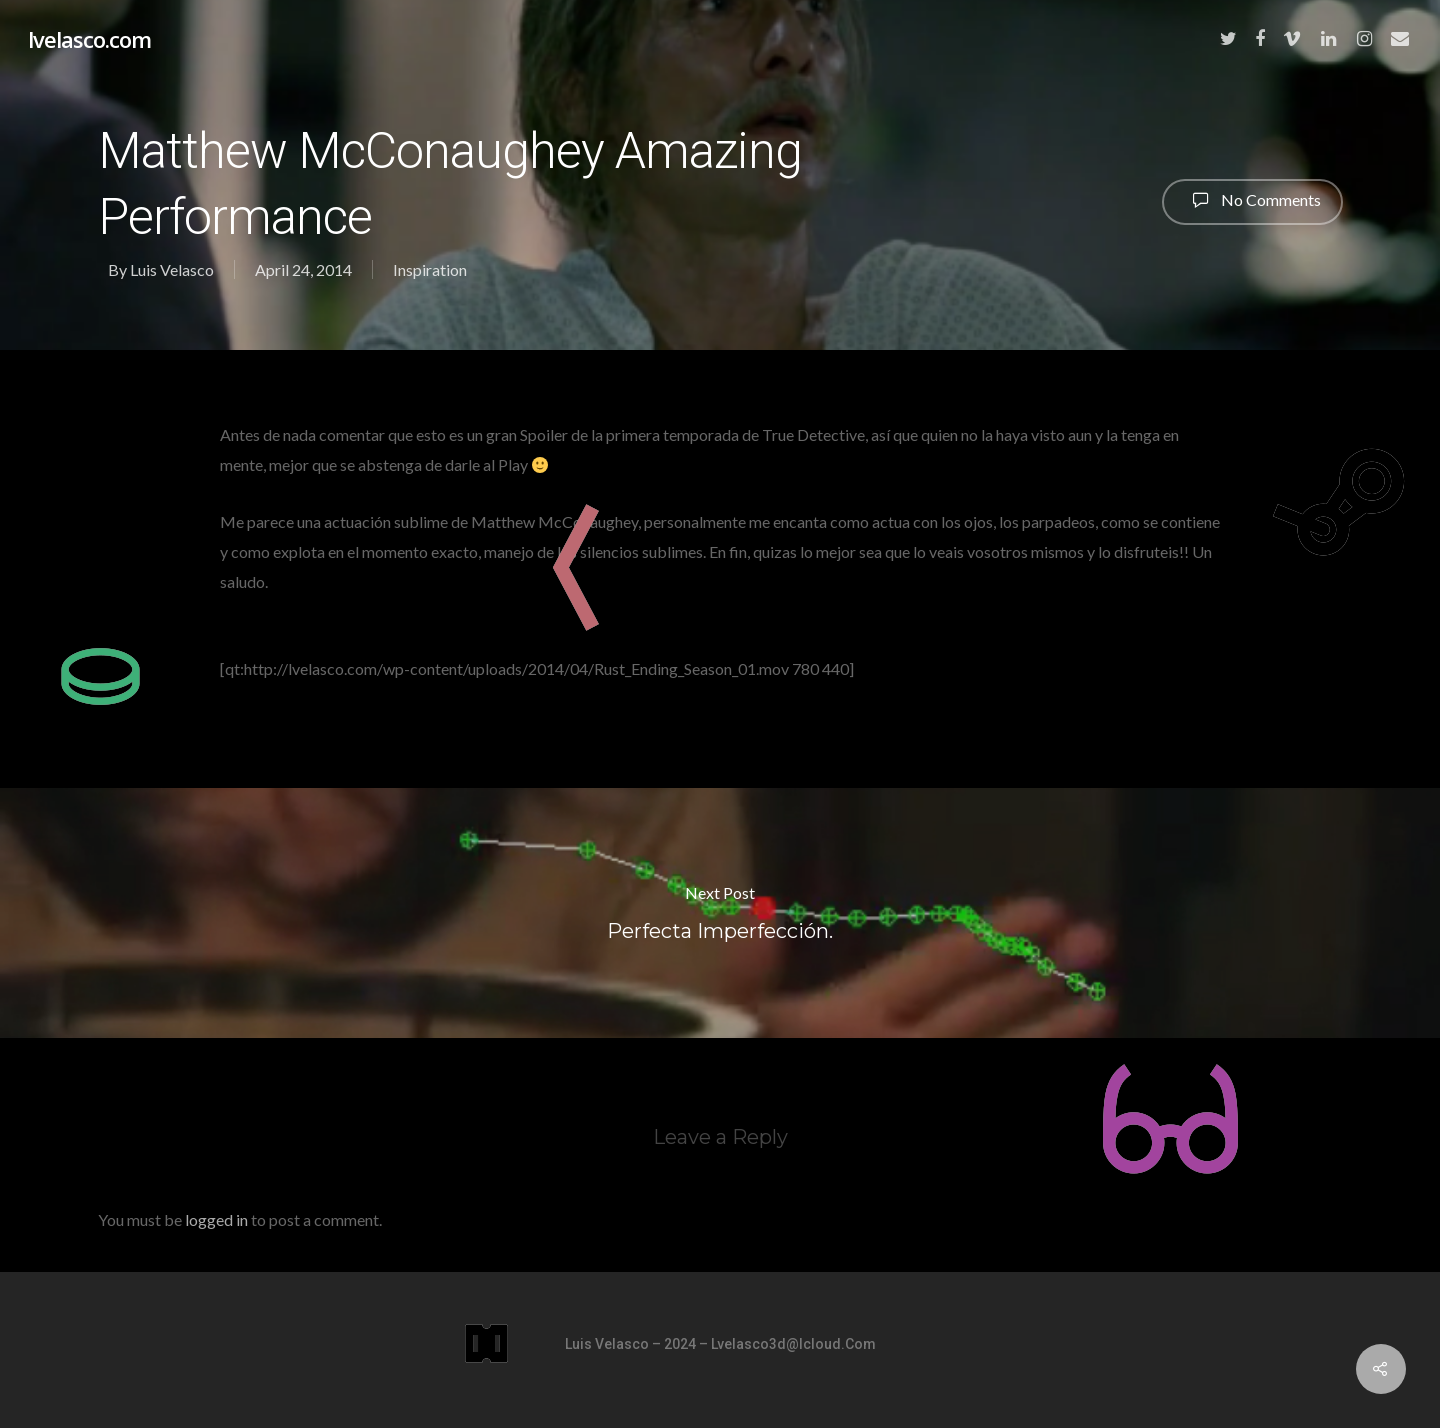 The image size is (1440, 1428). Describe the element at coordinates (1170, 1124) in the screenshot. I see `enable reading or accessibility mode` at that location.